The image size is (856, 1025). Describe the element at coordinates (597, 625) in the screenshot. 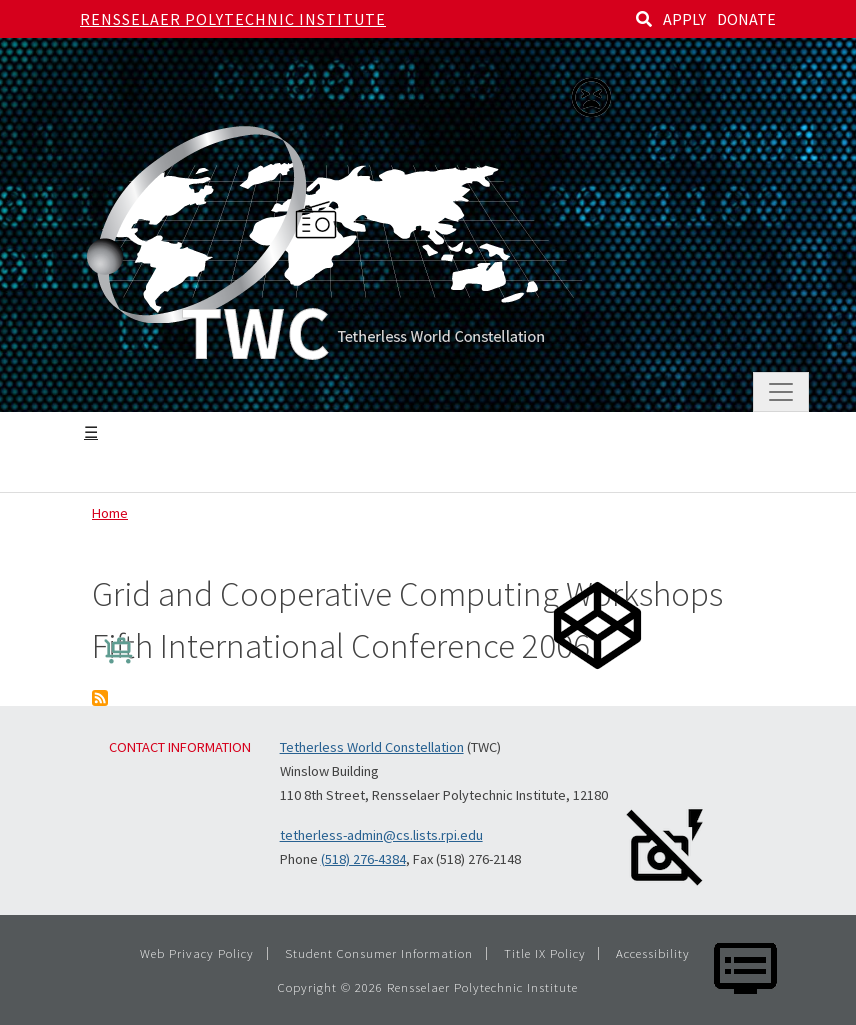

I see `codepen logo` at that location.